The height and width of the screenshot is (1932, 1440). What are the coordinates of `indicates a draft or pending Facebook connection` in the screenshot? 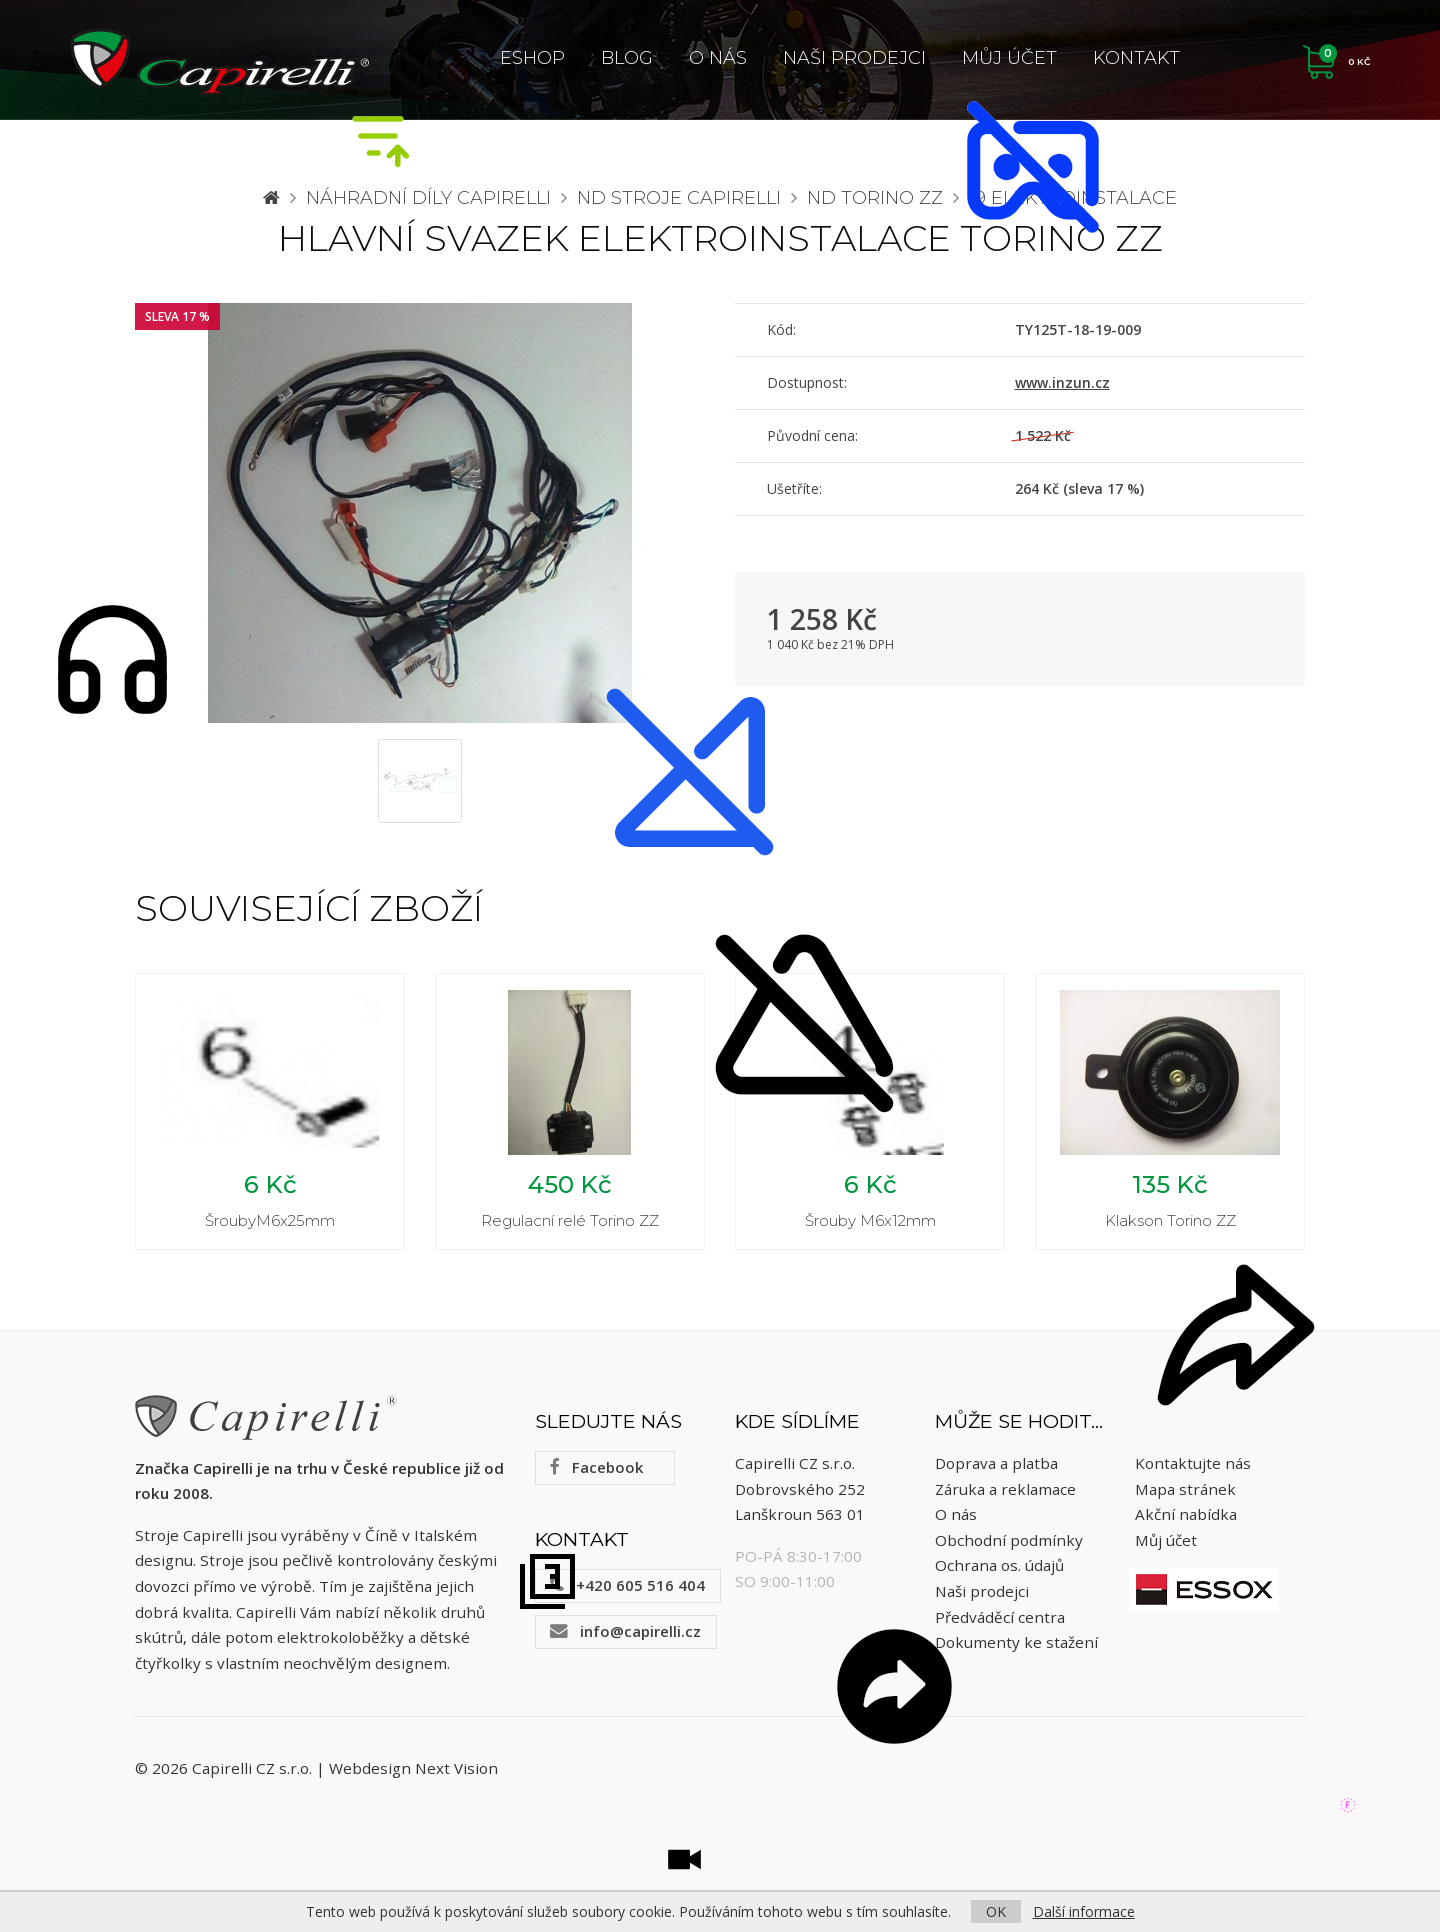 It's located at (1348, 1805).